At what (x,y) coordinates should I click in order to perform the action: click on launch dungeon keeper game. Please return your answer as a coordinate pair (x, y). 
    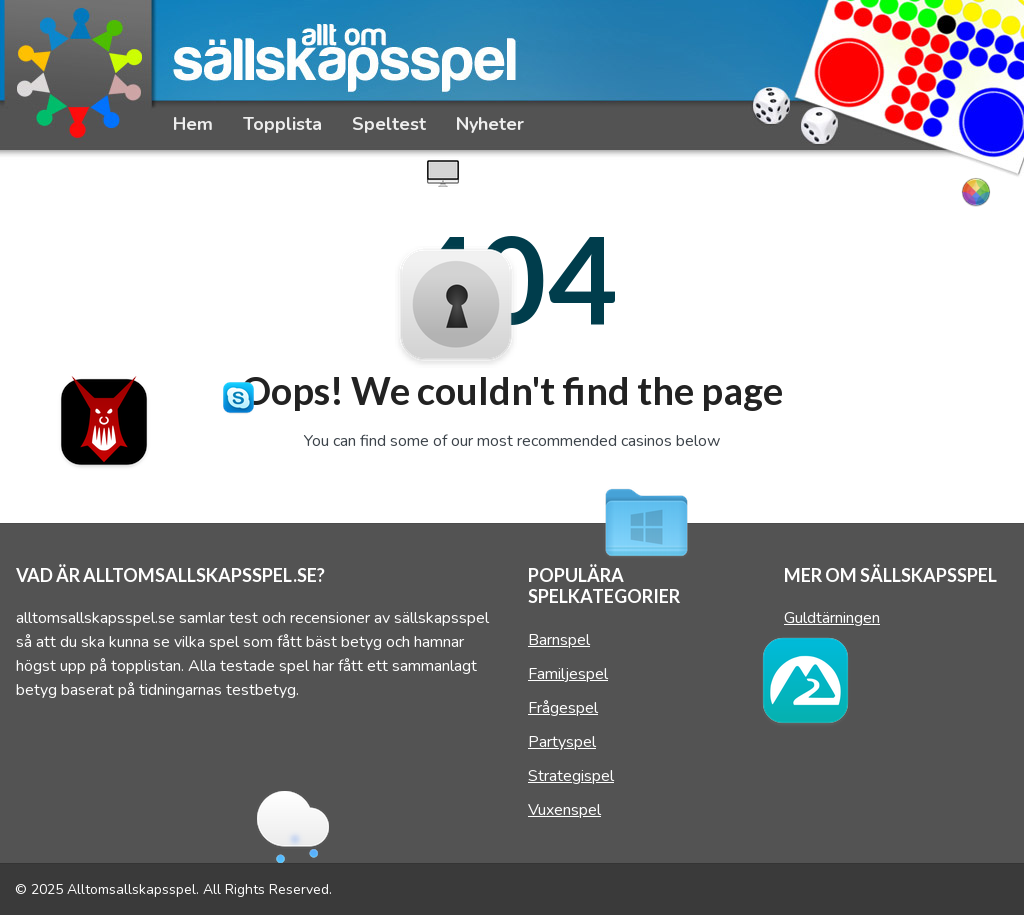
    Looking at the image, I should click on (104, 422).